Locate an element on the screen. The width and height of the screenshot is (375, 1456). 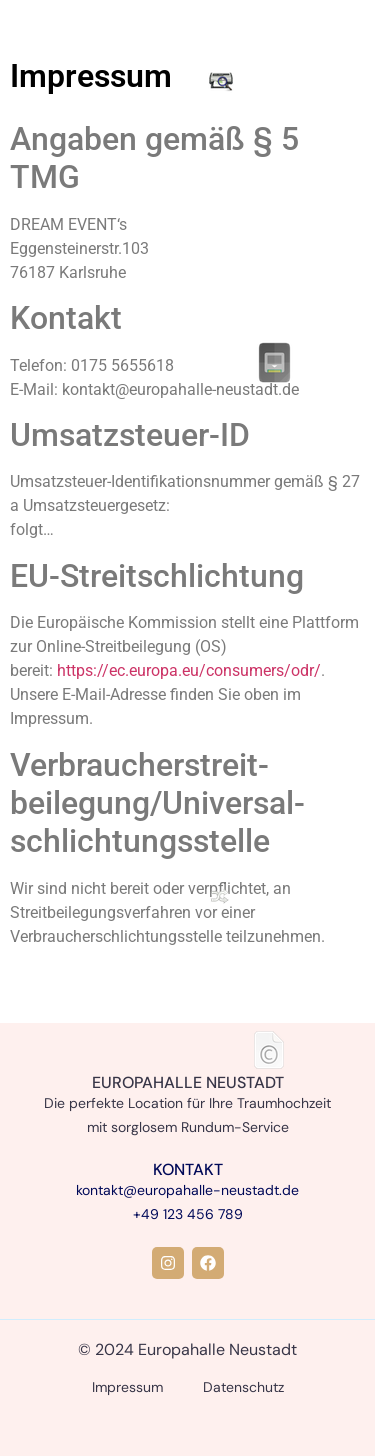
shuffle playlist or music queue is located at coordinates (220, 896).